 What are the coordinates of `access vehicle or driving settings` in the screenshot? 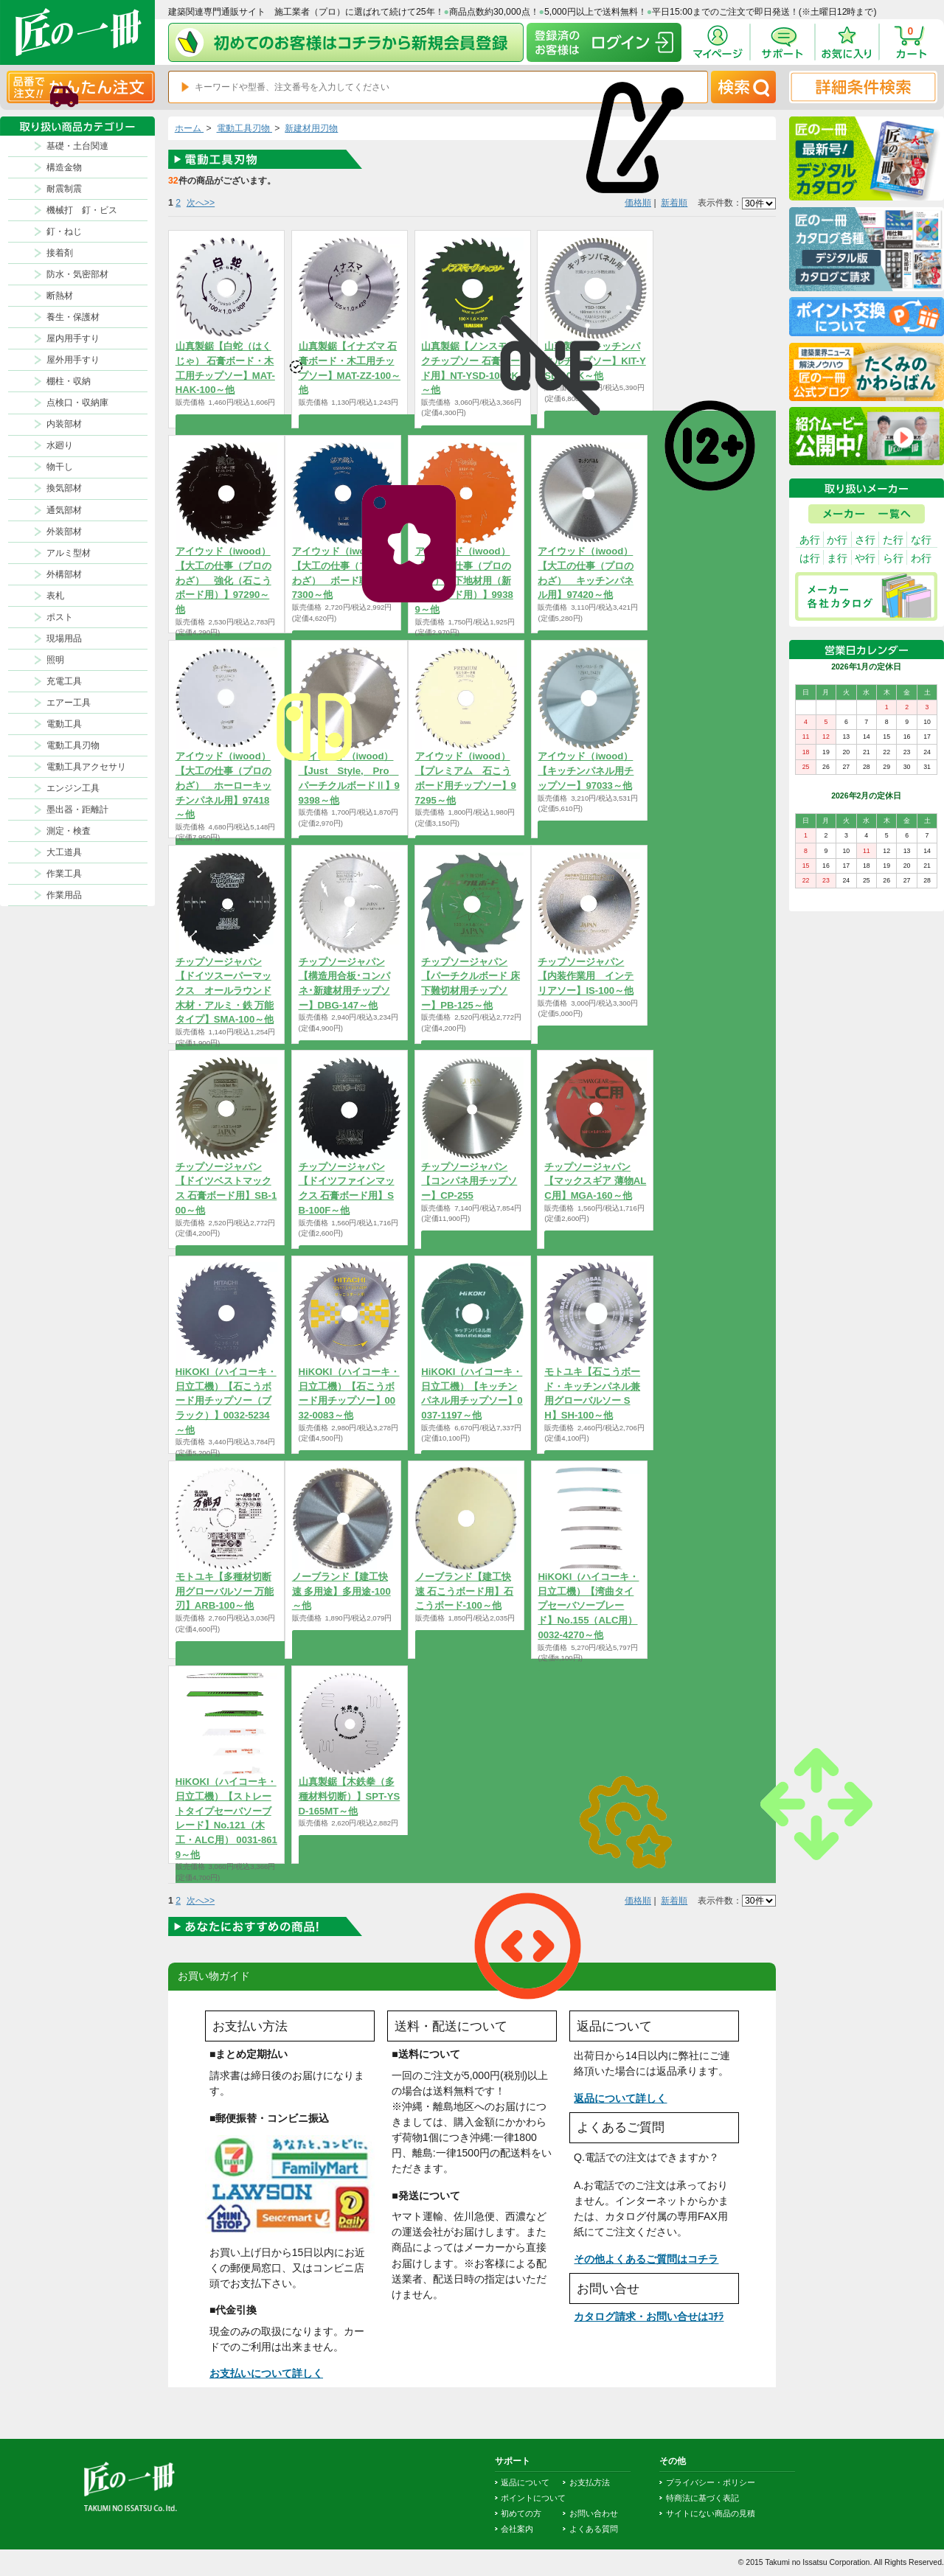 It's located at (64, 96).